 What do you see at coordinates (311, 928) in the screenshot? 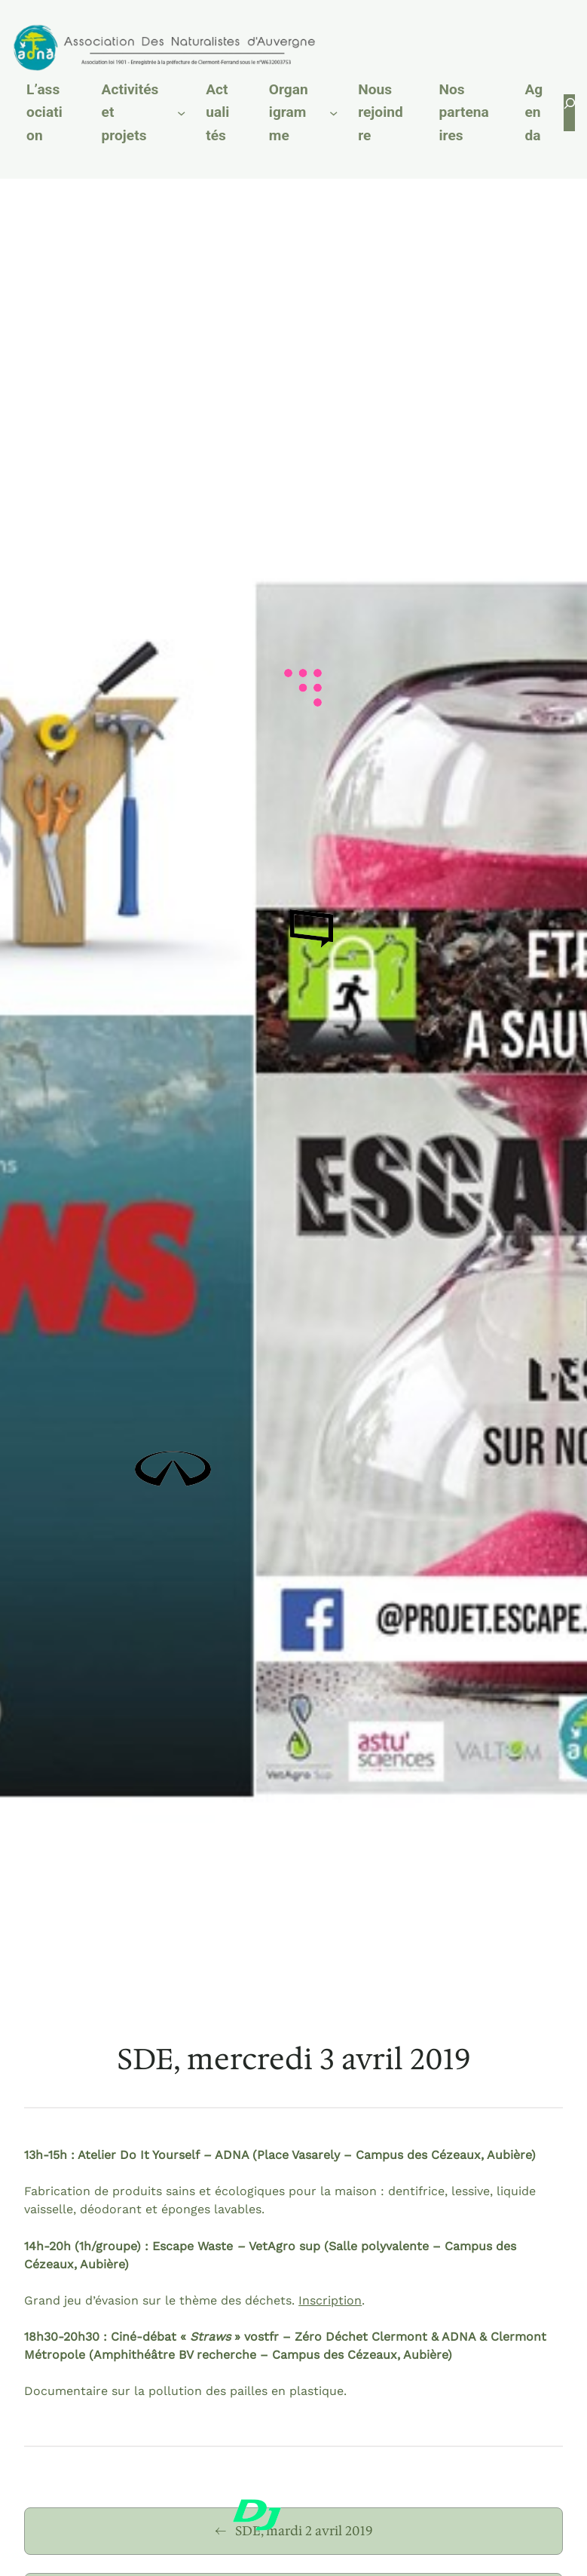
I see `open XSplit broadcasting software` at bounding box center [311, 928].